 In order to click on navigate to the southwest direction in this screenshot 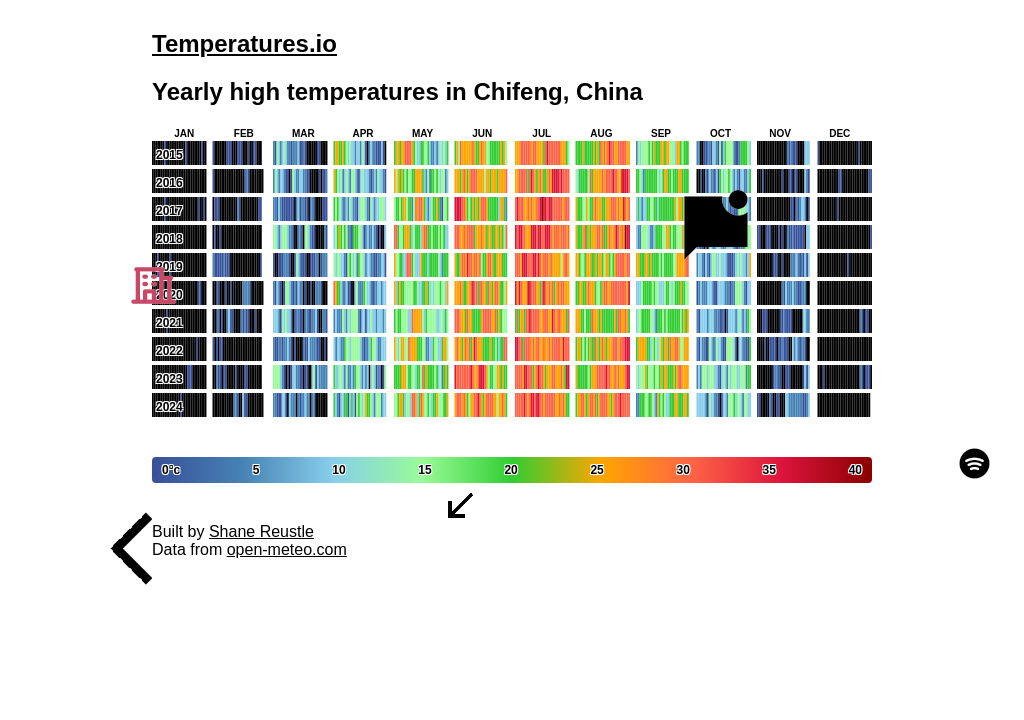, I will do `click(460, 506)`.